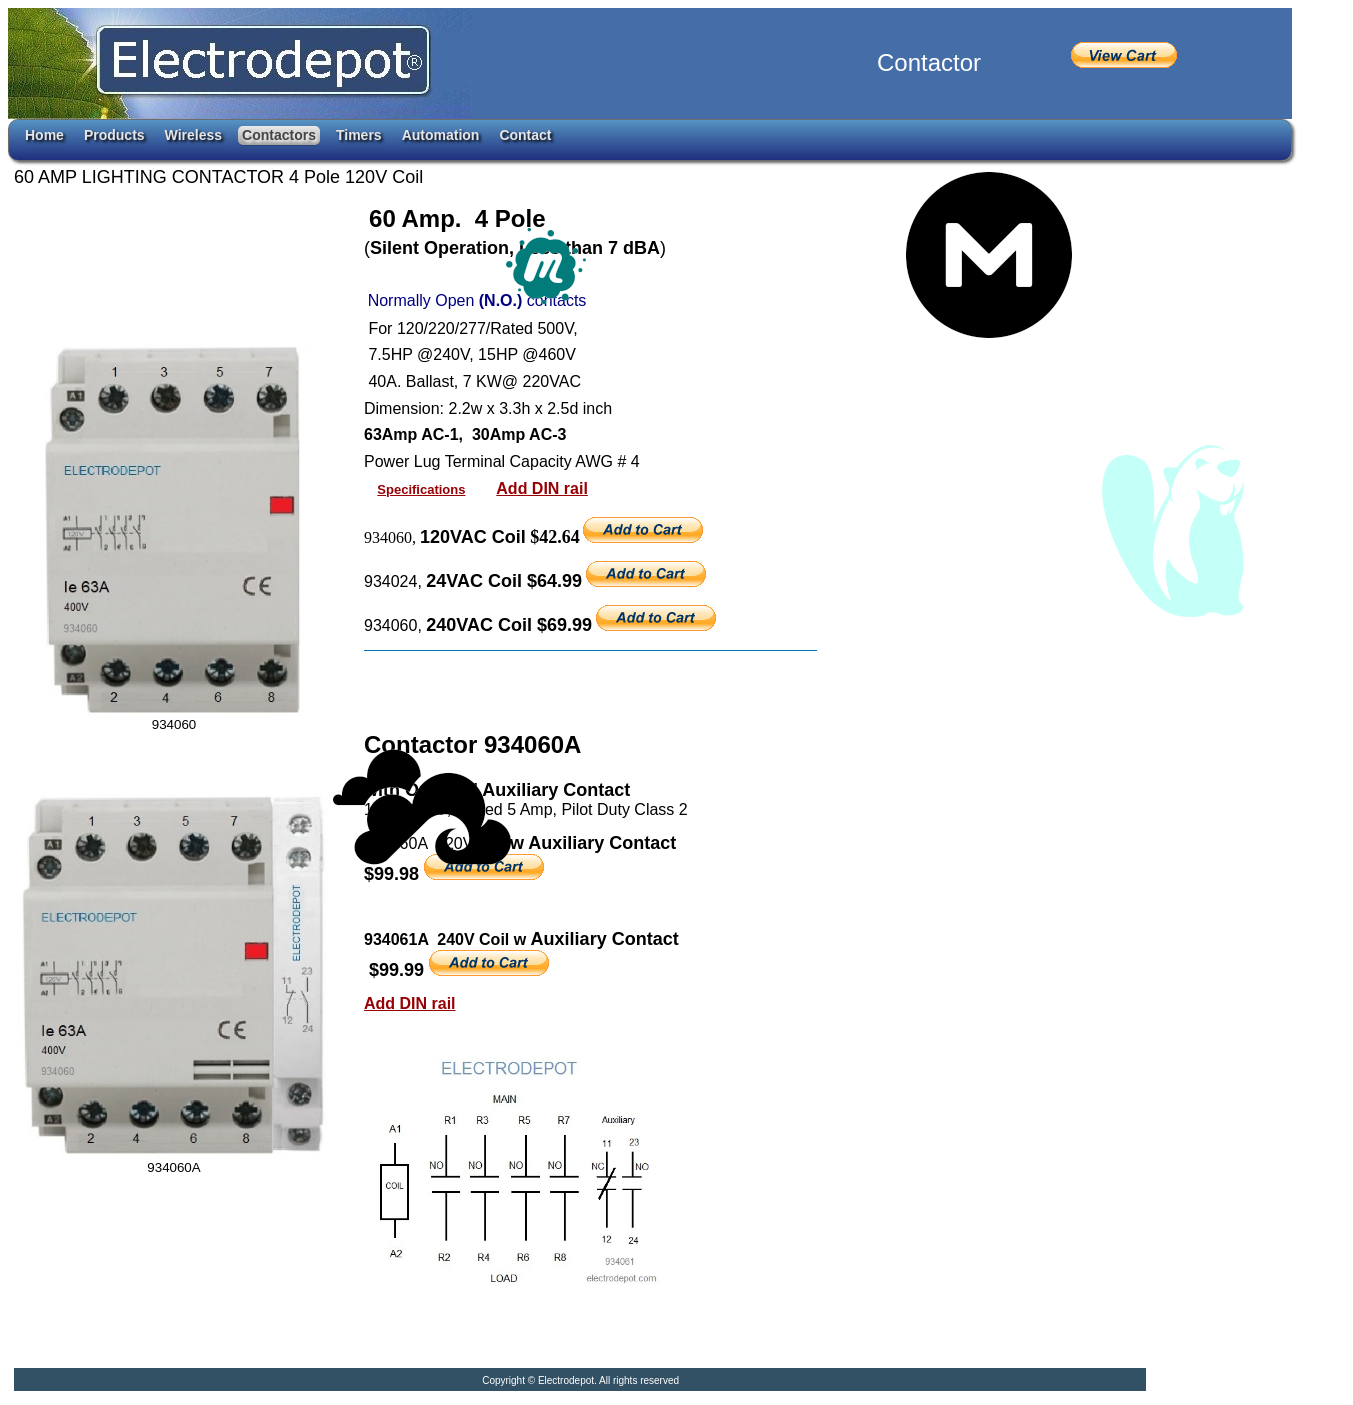 The height and width of the screenshot is (1405, 1353). What do you see at coordinates (1173, 531) in the screenshot?
I see `open dbeaver database management application` at bounding box center [1173, 531].